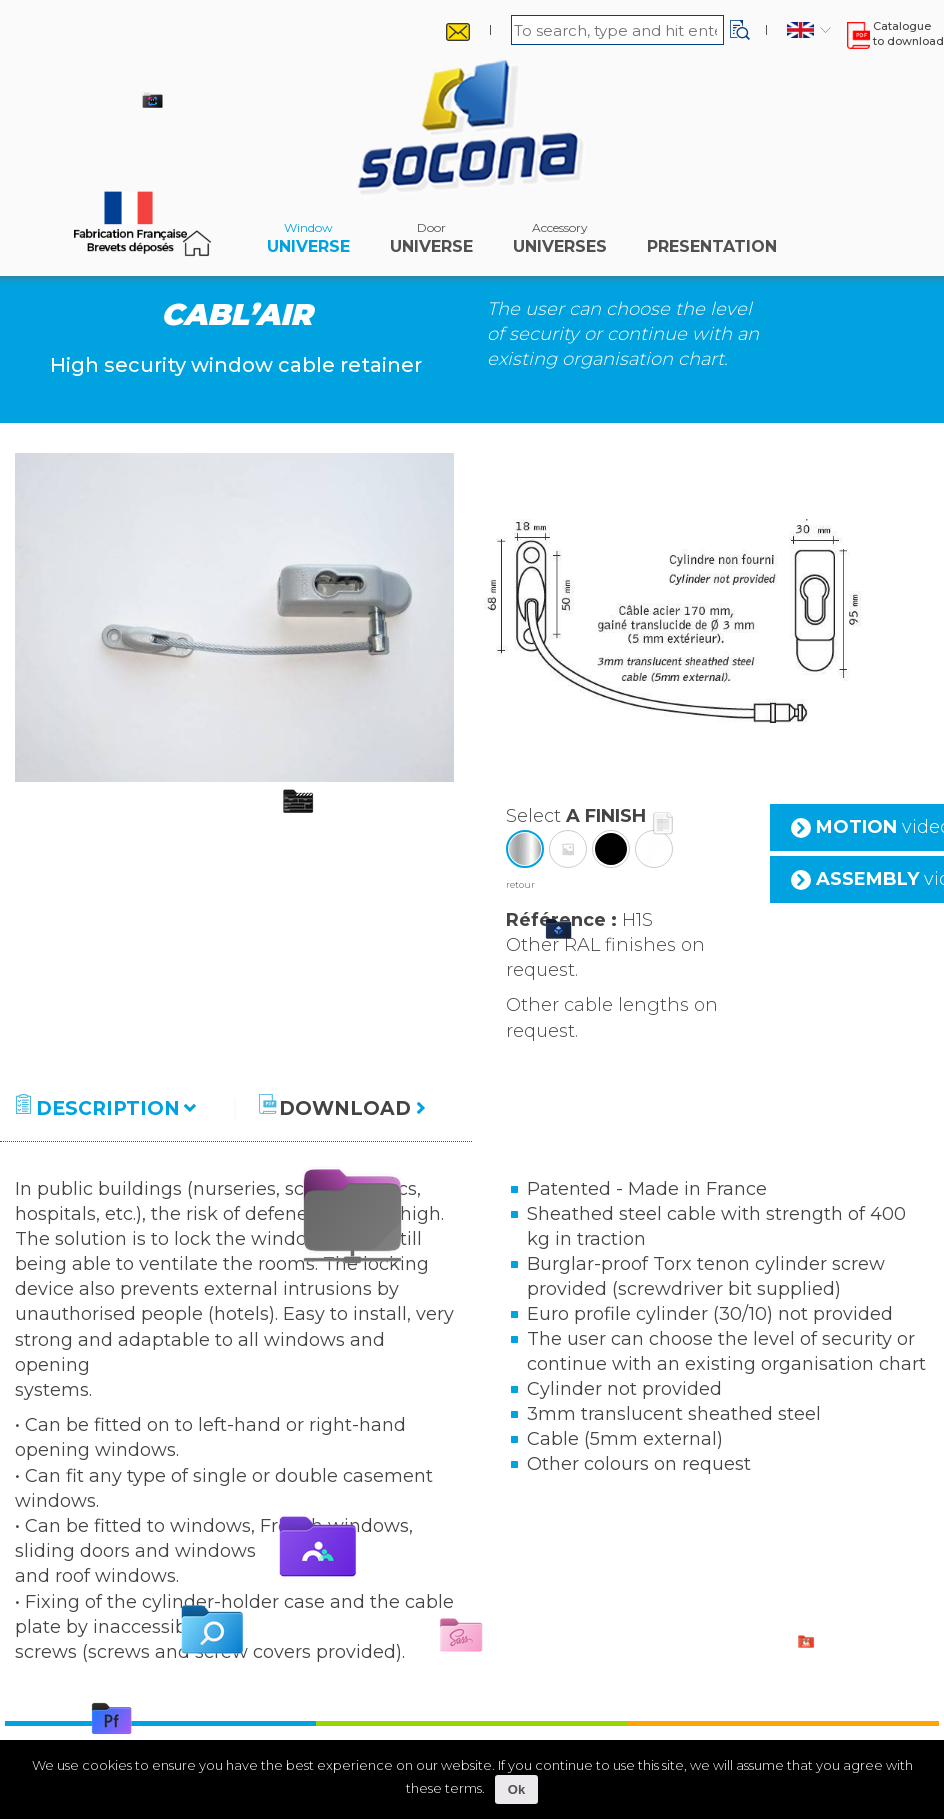 Image resolution: width=944 pixels, height=1819 pixels. I want to click on access files stored on a remote server, so click(352, 1214).